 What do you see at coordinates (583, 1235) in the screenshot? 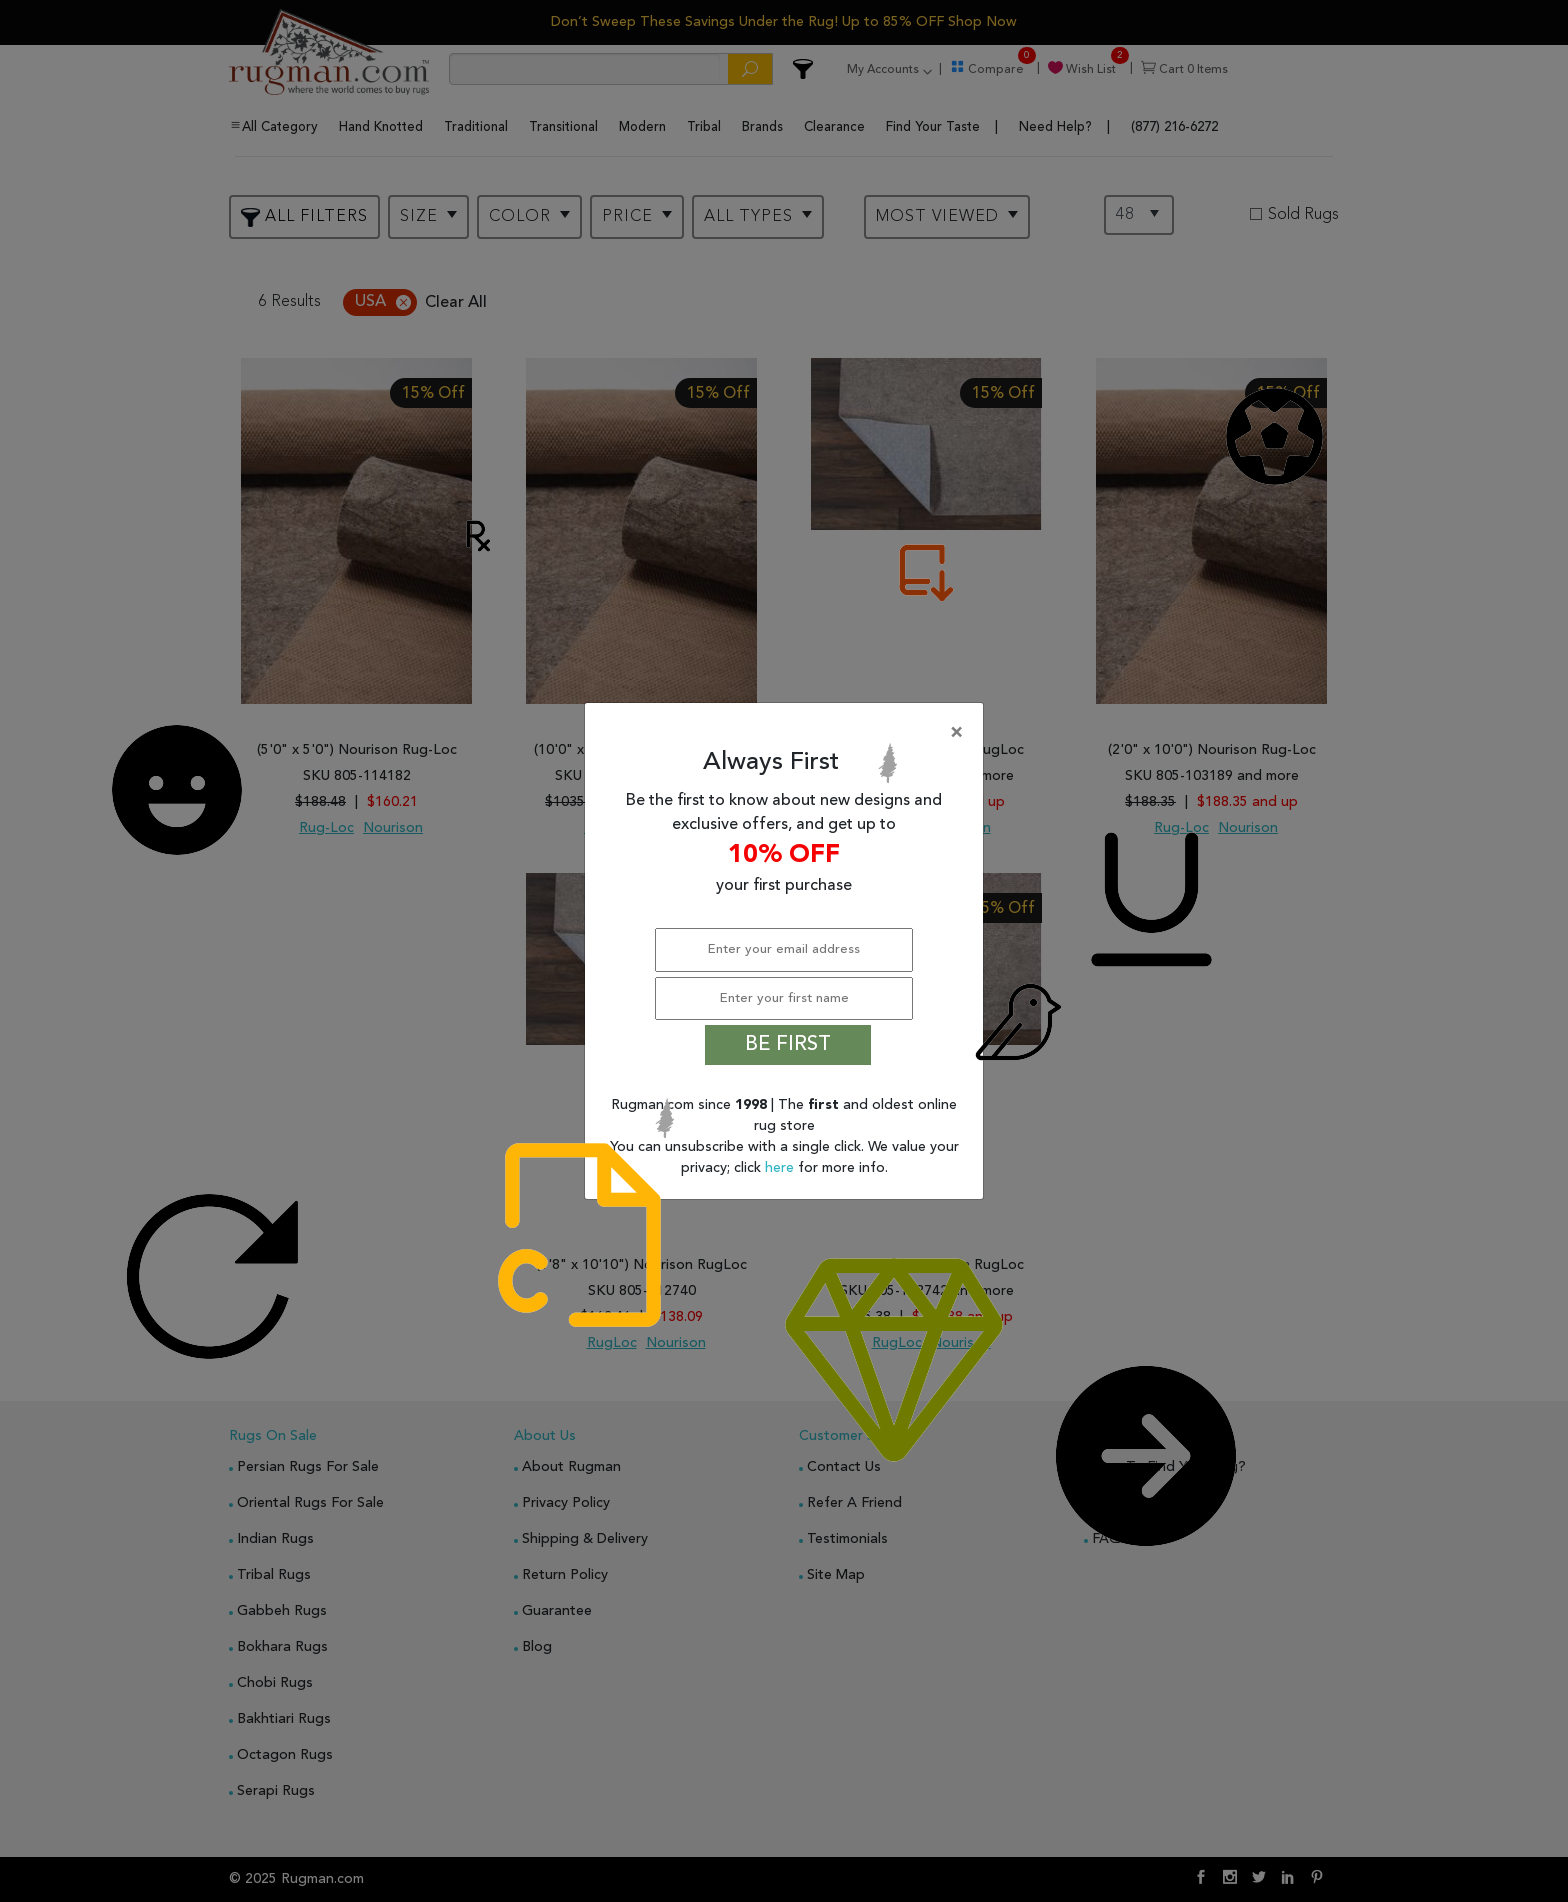
I see `open a C programming language file` at bounding box center [583, 1235].